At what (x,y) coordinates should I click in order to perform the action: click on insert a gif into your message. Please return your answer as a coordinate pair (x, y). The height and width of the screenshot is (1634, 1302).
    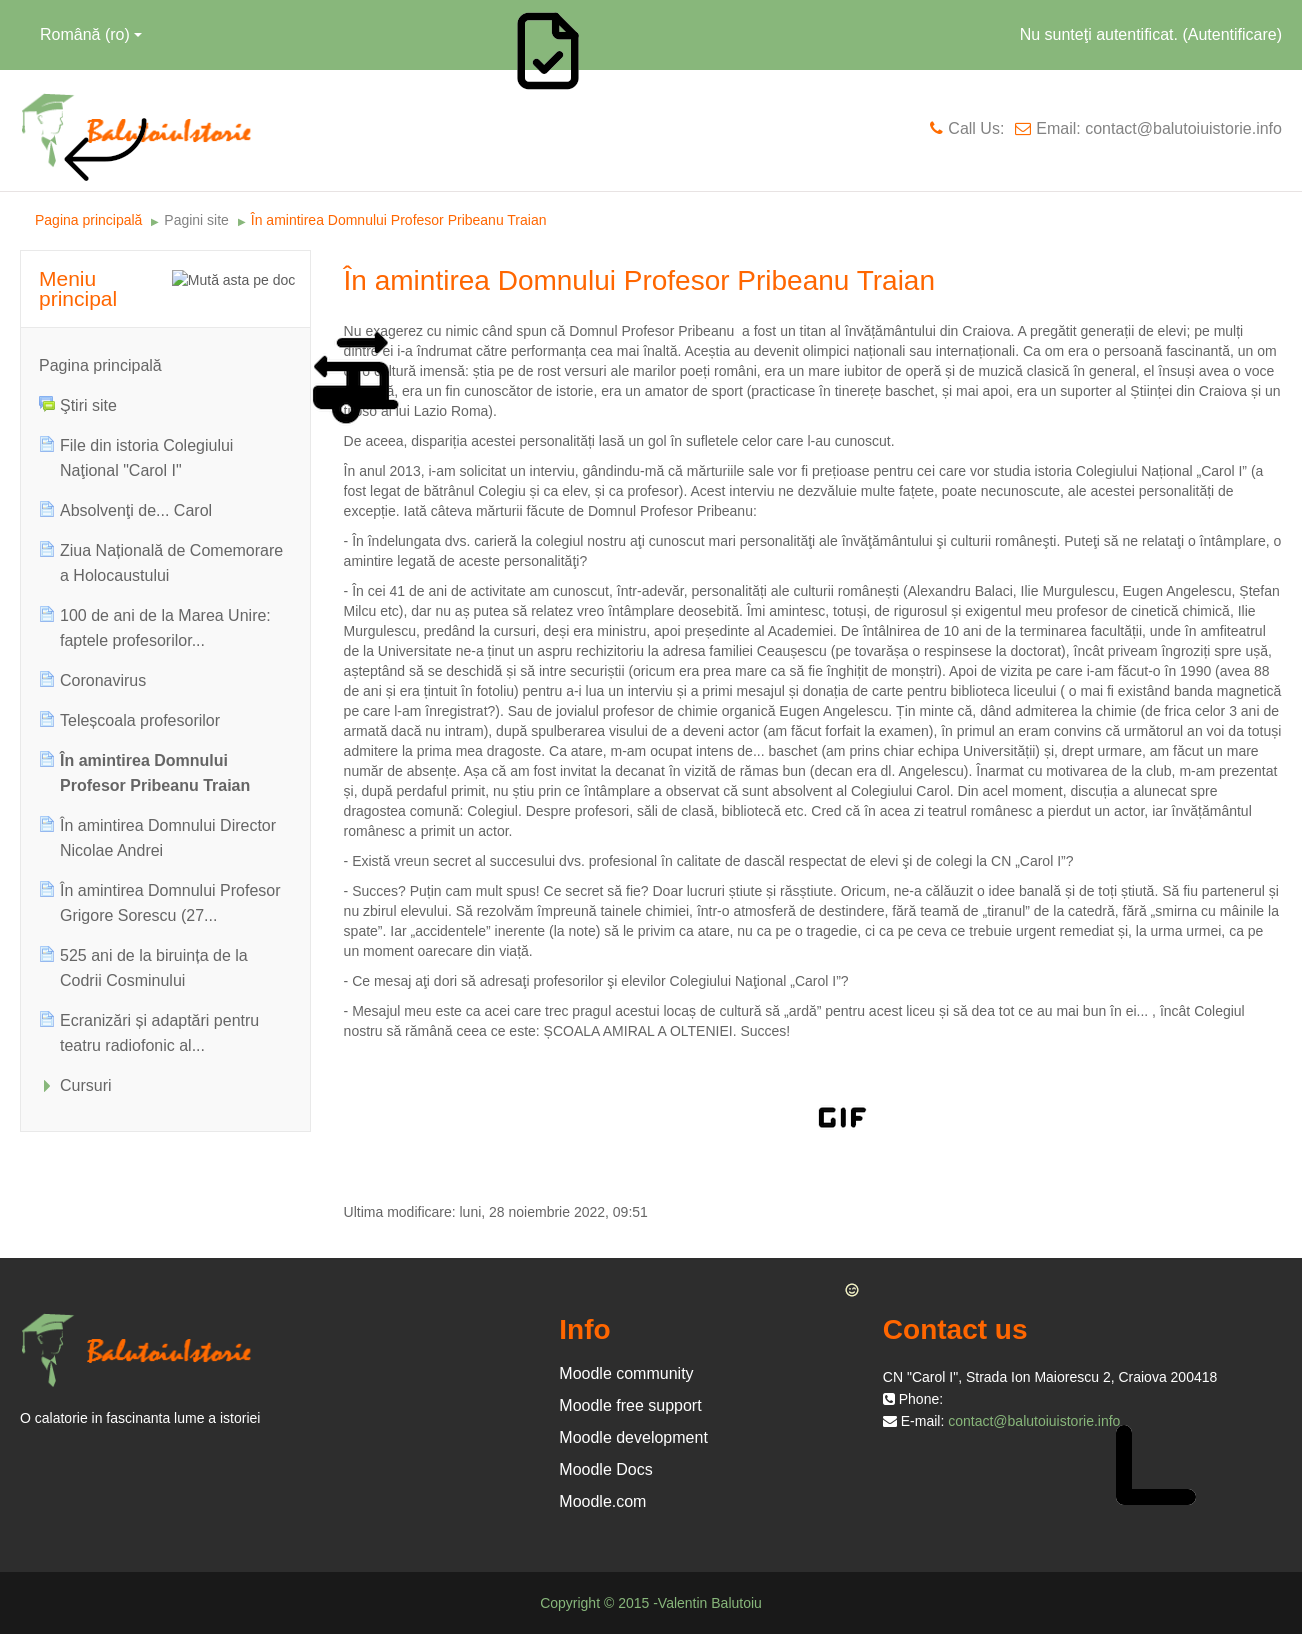
    Looking at the image, I should click on (842, 1117).